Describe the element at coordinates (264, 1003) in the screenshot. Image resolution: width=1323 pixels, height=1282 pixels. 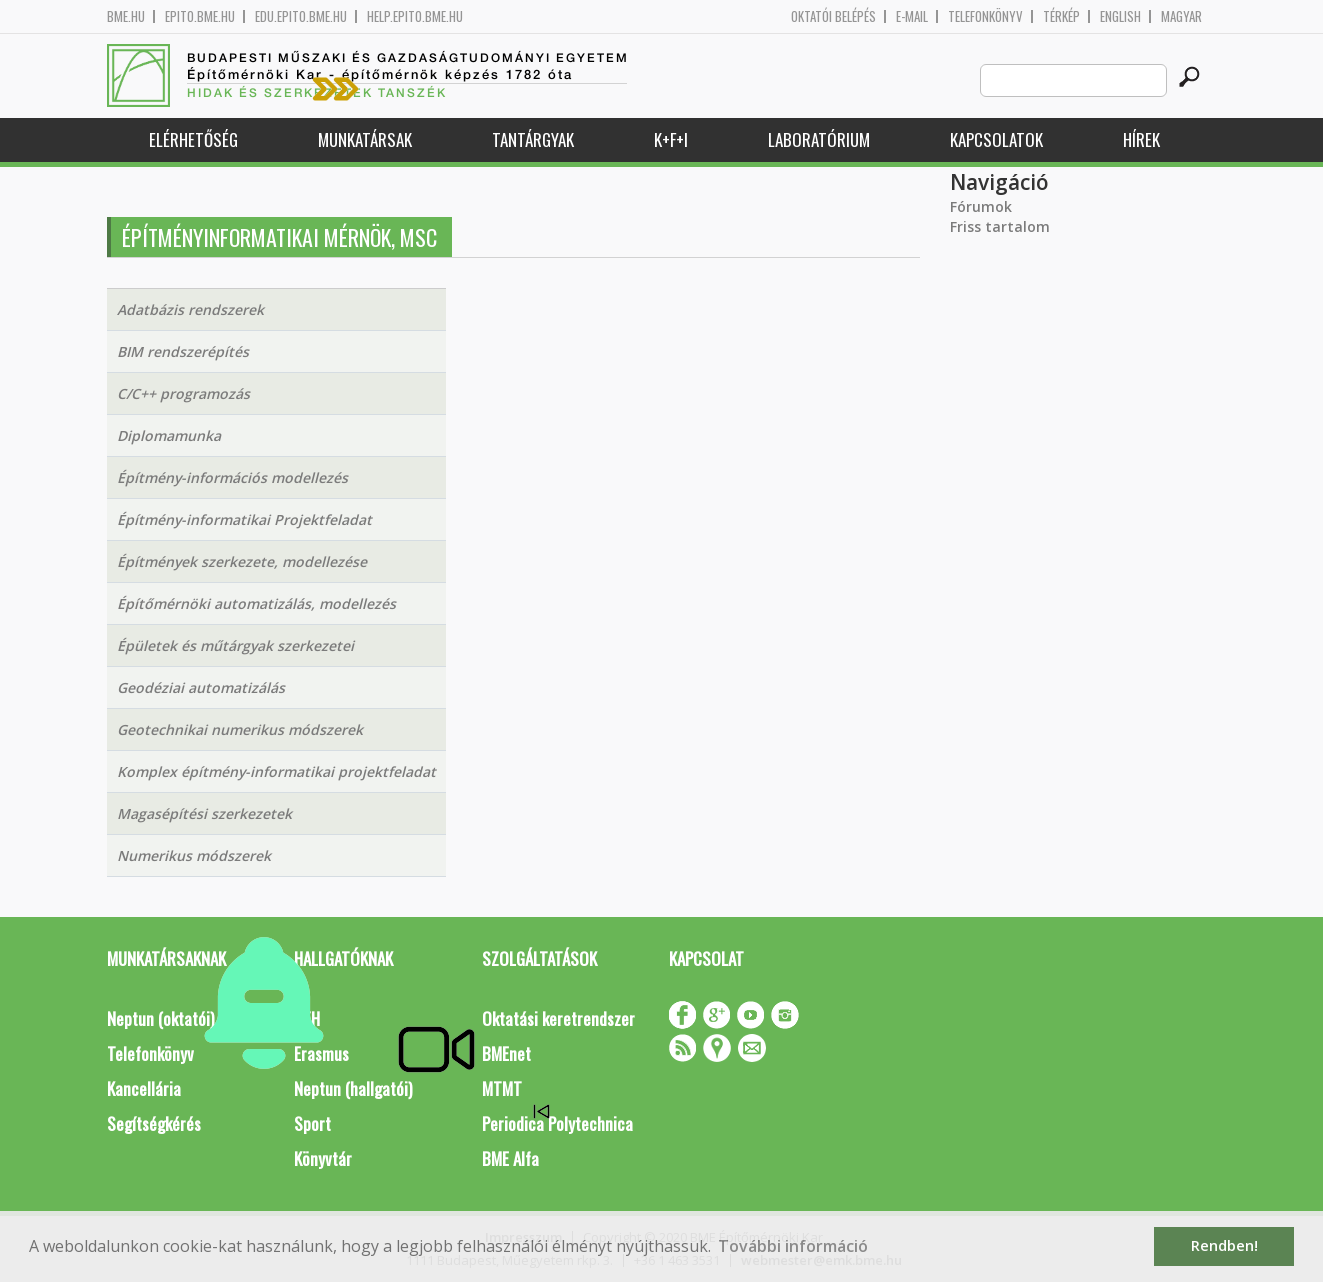
I see `remove a notification or alert` at that location.